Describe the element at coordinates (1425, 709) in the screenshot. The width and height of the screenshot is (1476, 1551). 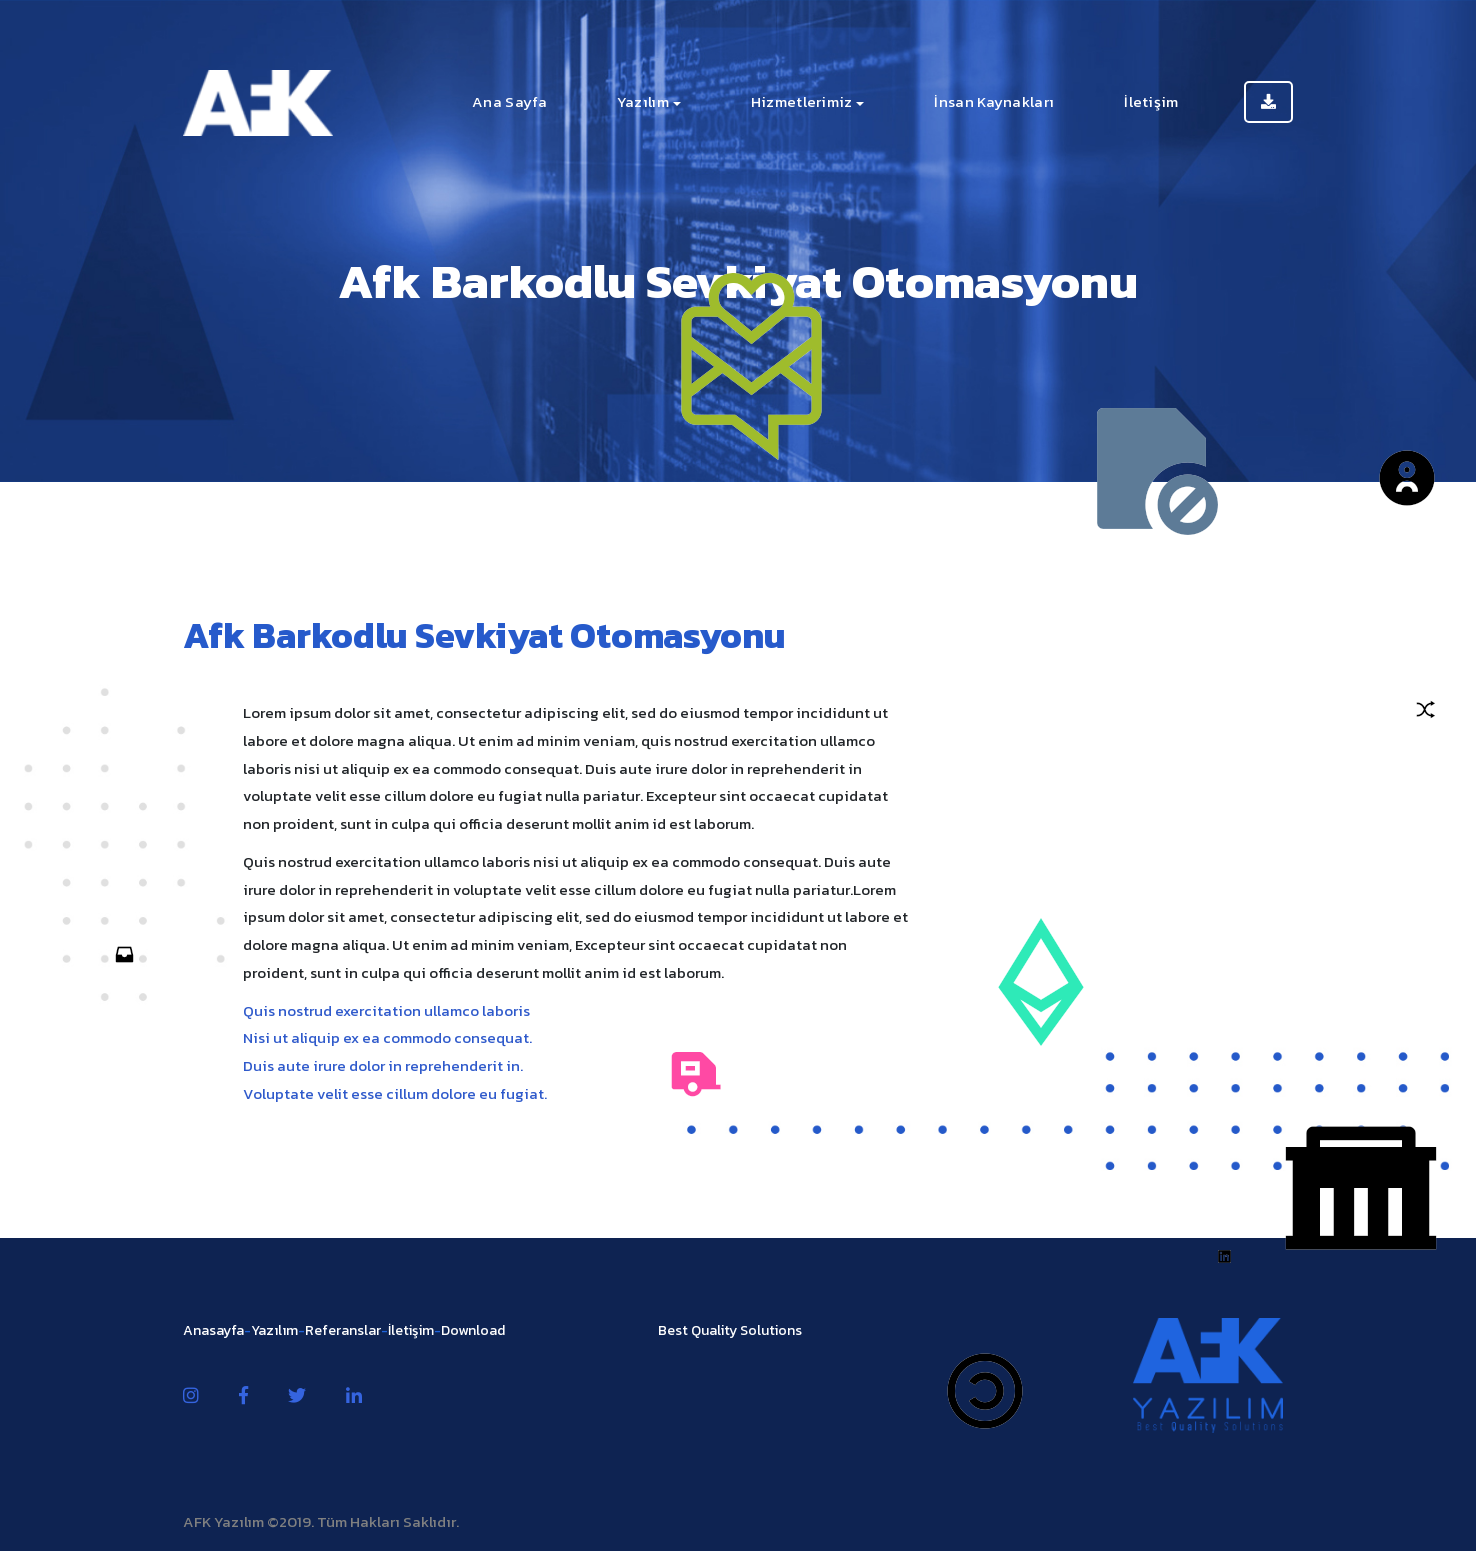
I see `shuffle playback order` at that location.